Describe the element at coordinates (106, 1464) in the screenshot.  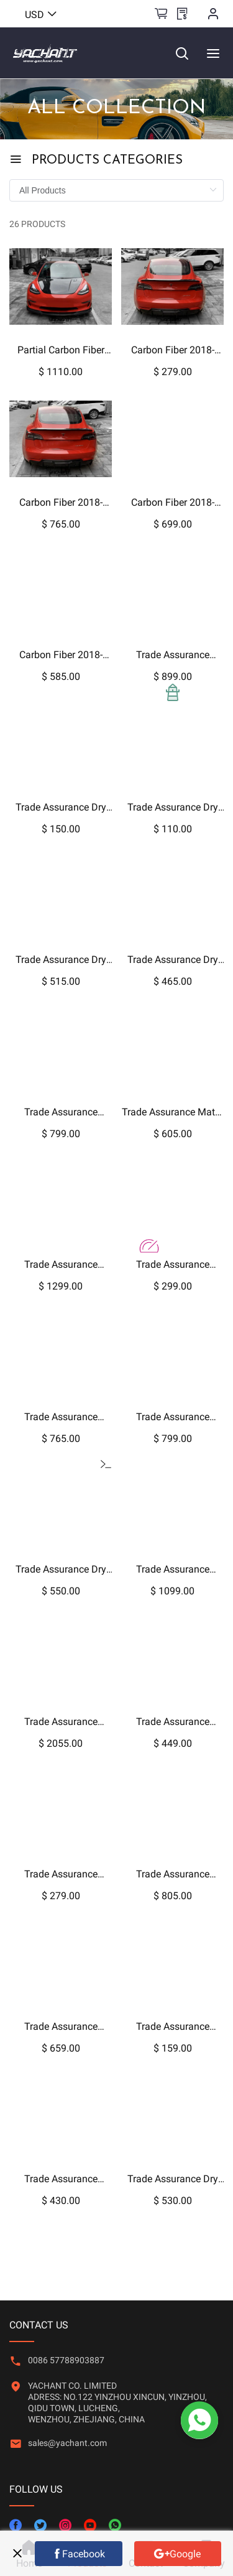
I see `open the command line terminal` at that location.